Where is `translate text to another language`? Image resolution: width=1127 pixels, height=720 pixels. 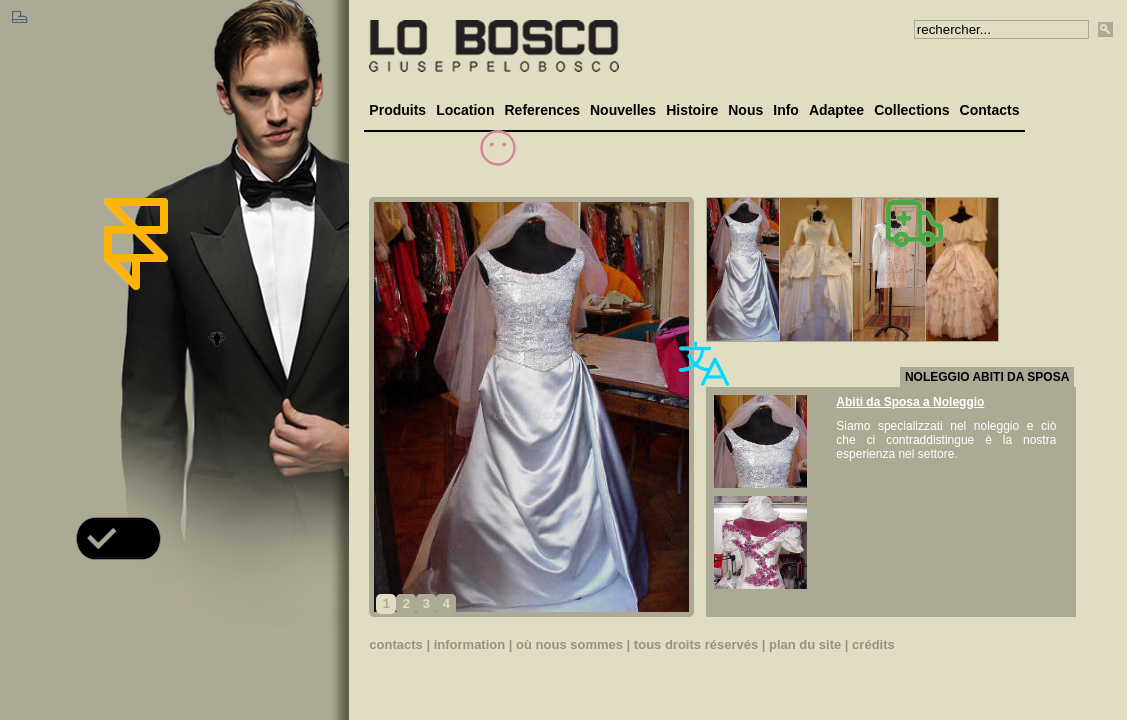
translate text to another language is located at coordinates (702, 364).